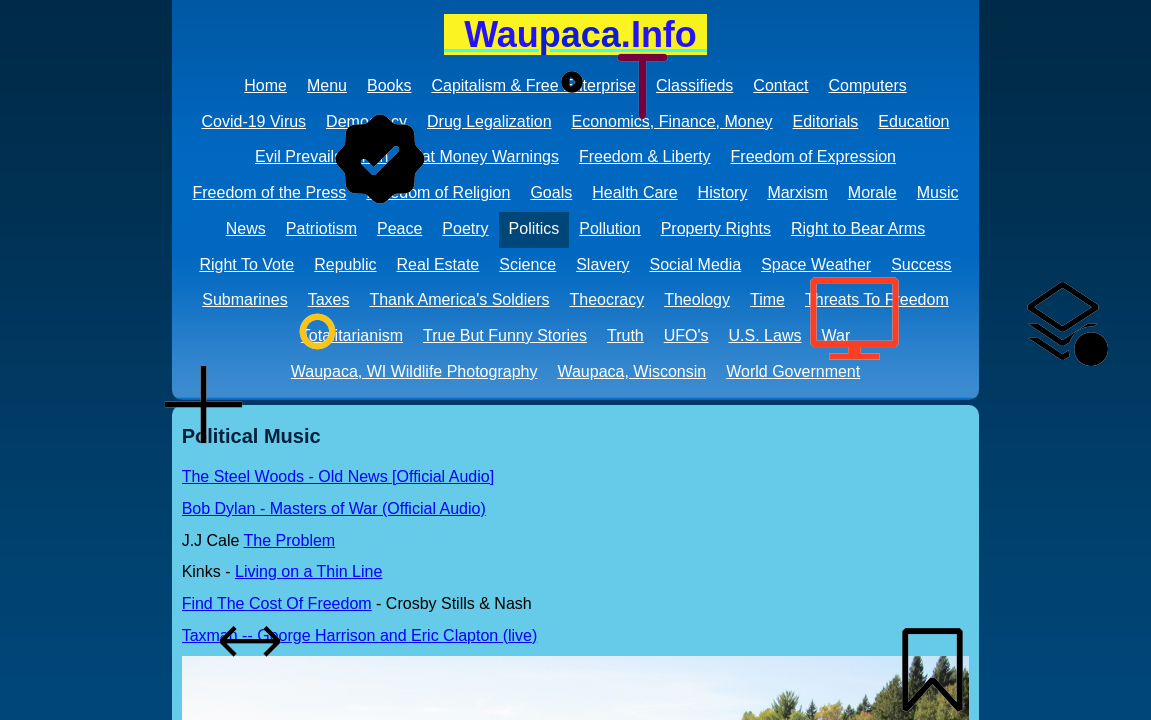 The width and height of the screenshot is (1151, 720). I want to click on resize element horizontally, so click(250, 639).